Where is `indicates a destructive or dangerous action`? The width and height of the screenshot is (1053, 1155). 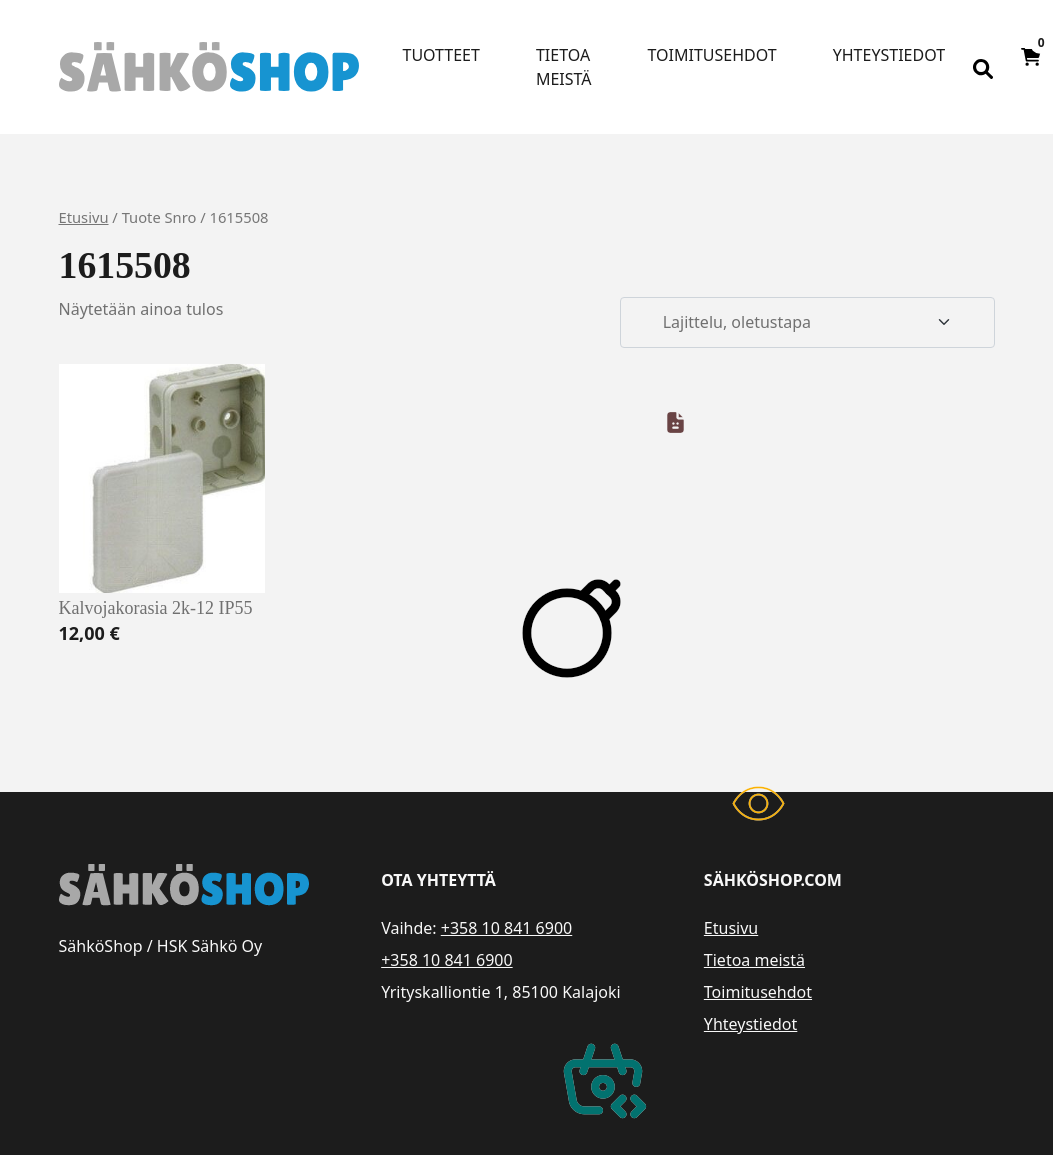
indicates a destructive or dangerous action is located at coordinates (571, 628).